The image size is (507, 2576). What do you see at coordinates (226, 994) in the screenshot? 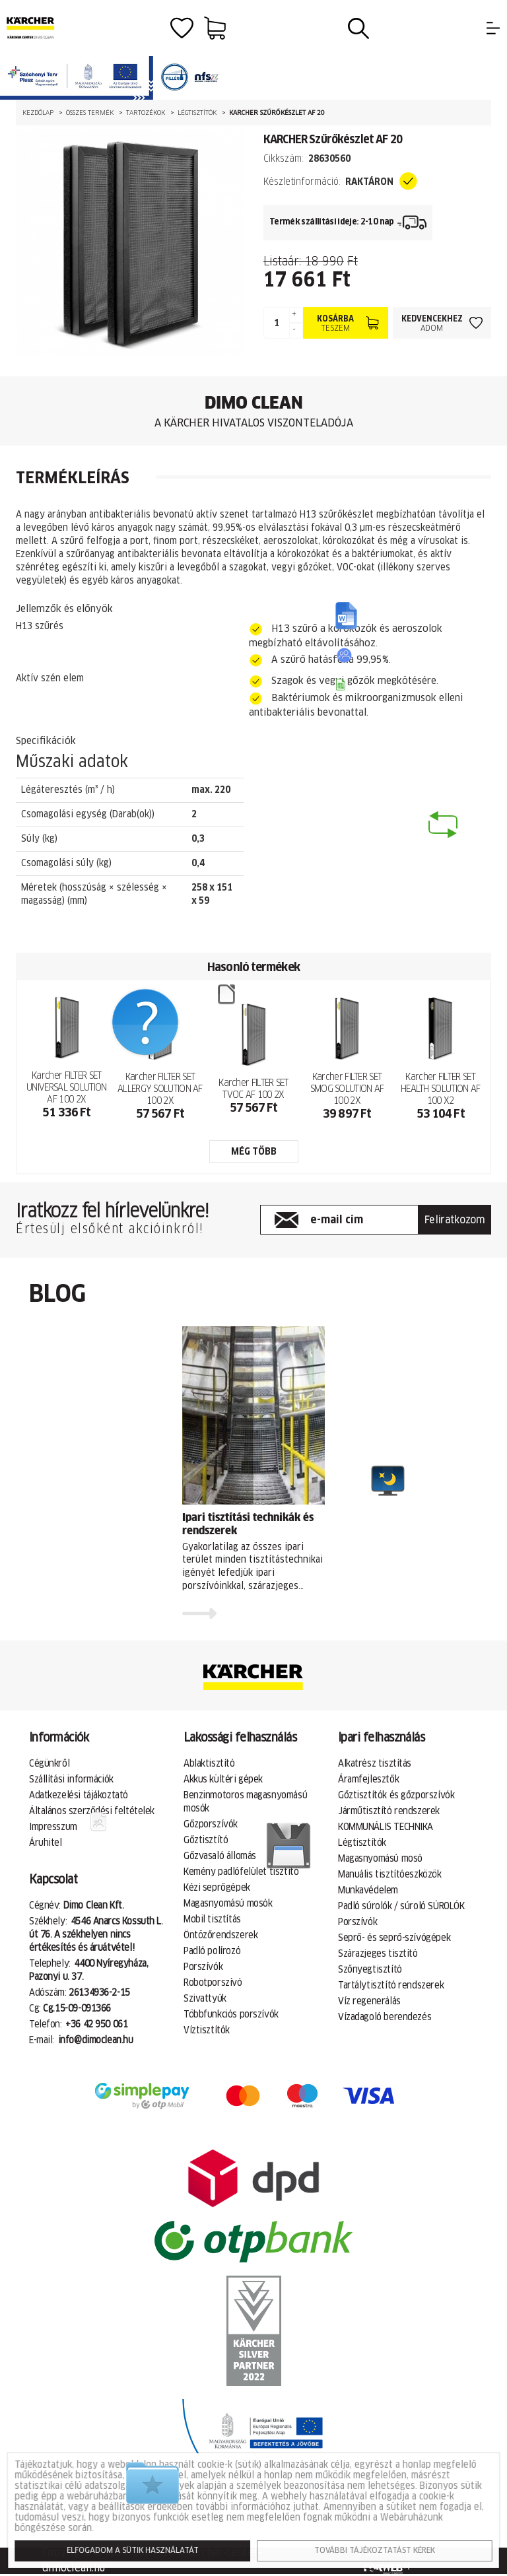
I see `open LibreOffice suite` at bounding box center [226, 994].